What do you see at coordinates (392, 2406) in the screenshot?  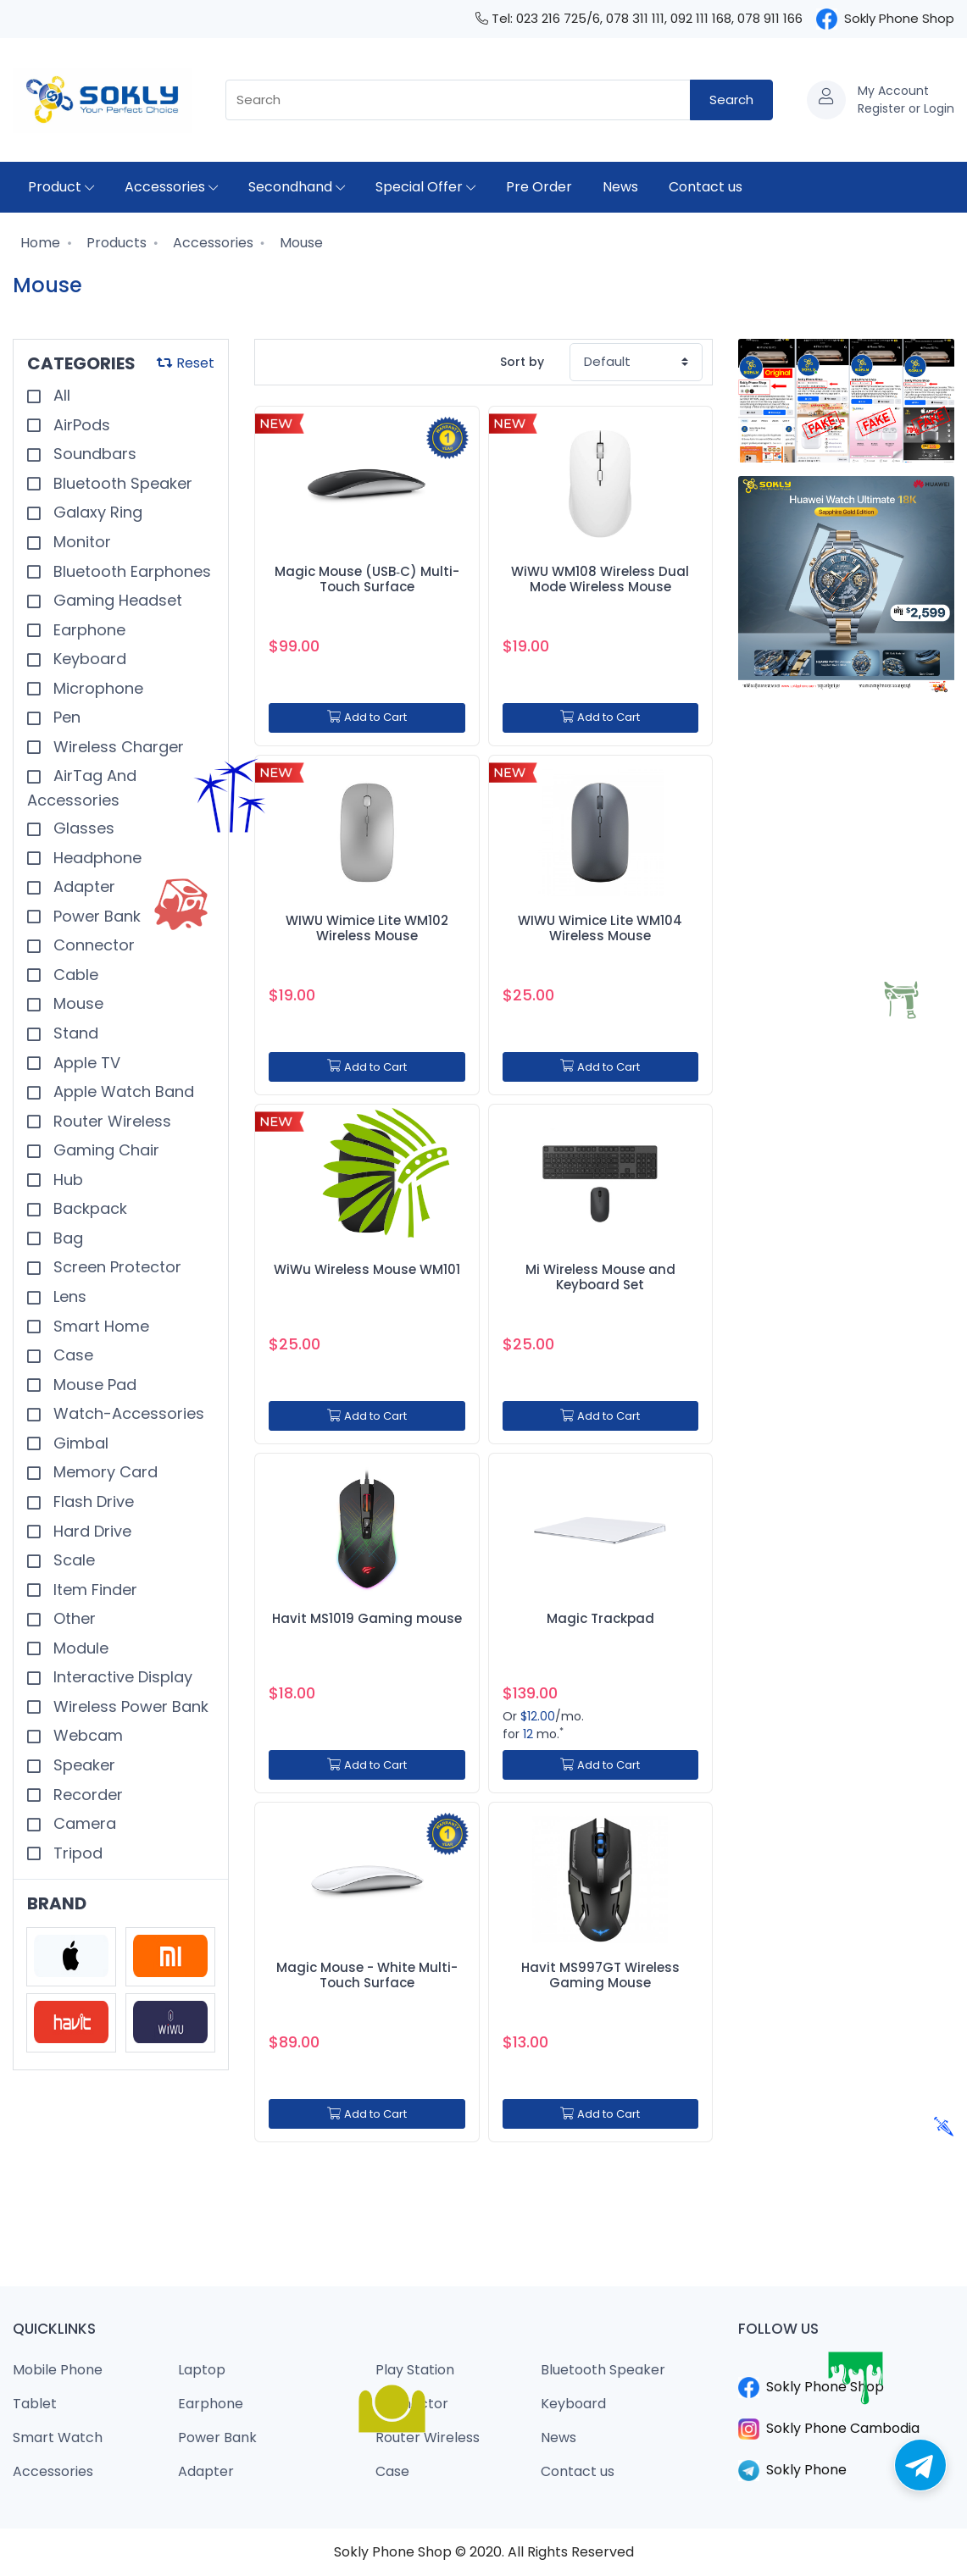 I see `ancient egyptian symbol representing the horizon or sunrise` at bounding box center [392, 2406].